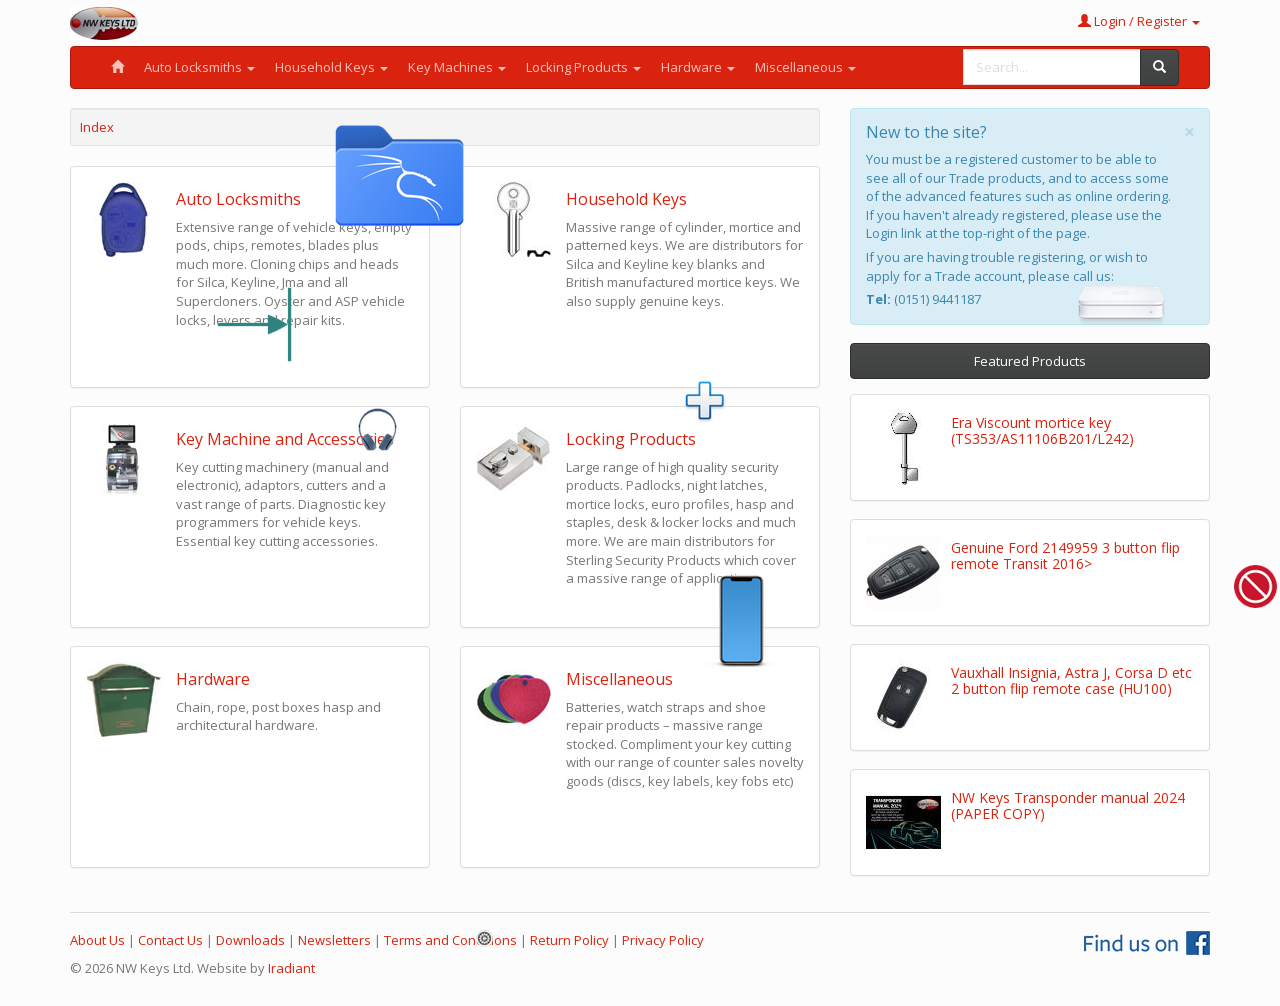 The height and width of the screenshot is (1006, 1280). What do you see at coordinates (1121, 294) in the screenshot?
I see `access airport extreme router settings` at bounding box center [1121, 294].